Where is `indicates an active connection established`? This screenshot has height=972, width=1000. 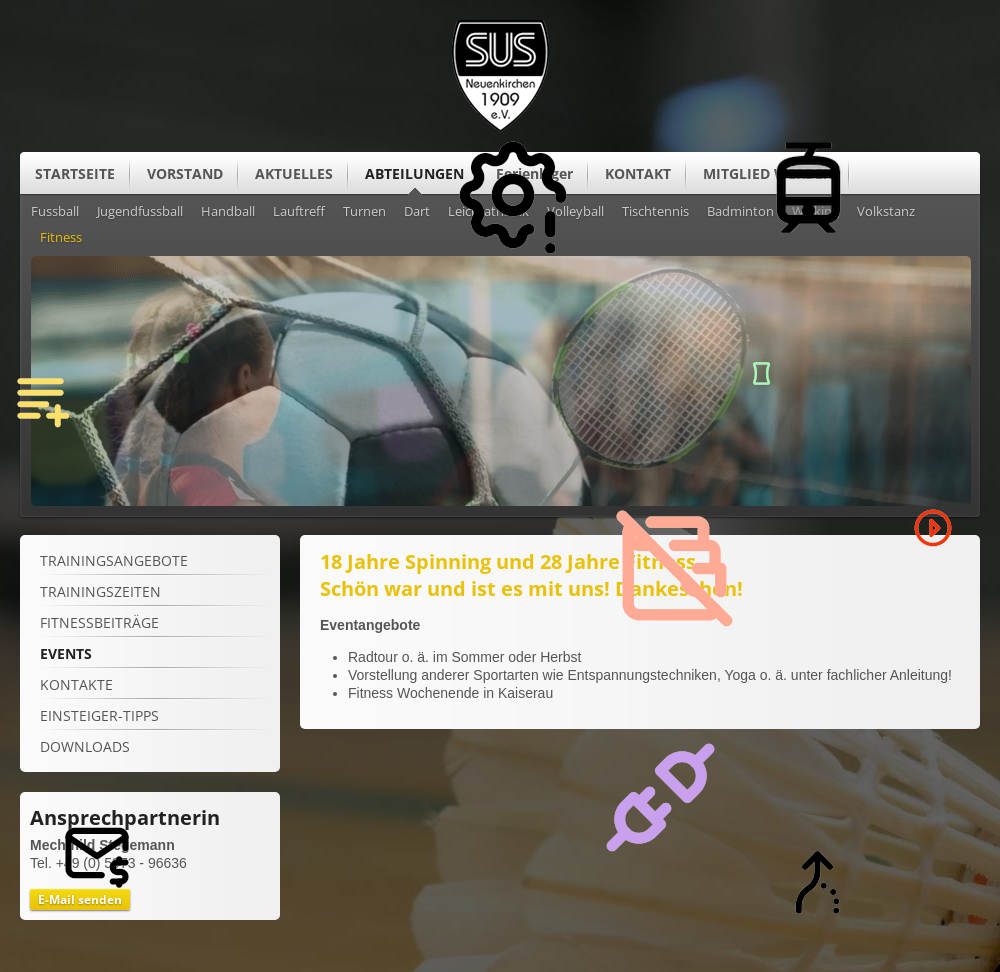
indicates an active connection established is located at coordinates (660, 797).